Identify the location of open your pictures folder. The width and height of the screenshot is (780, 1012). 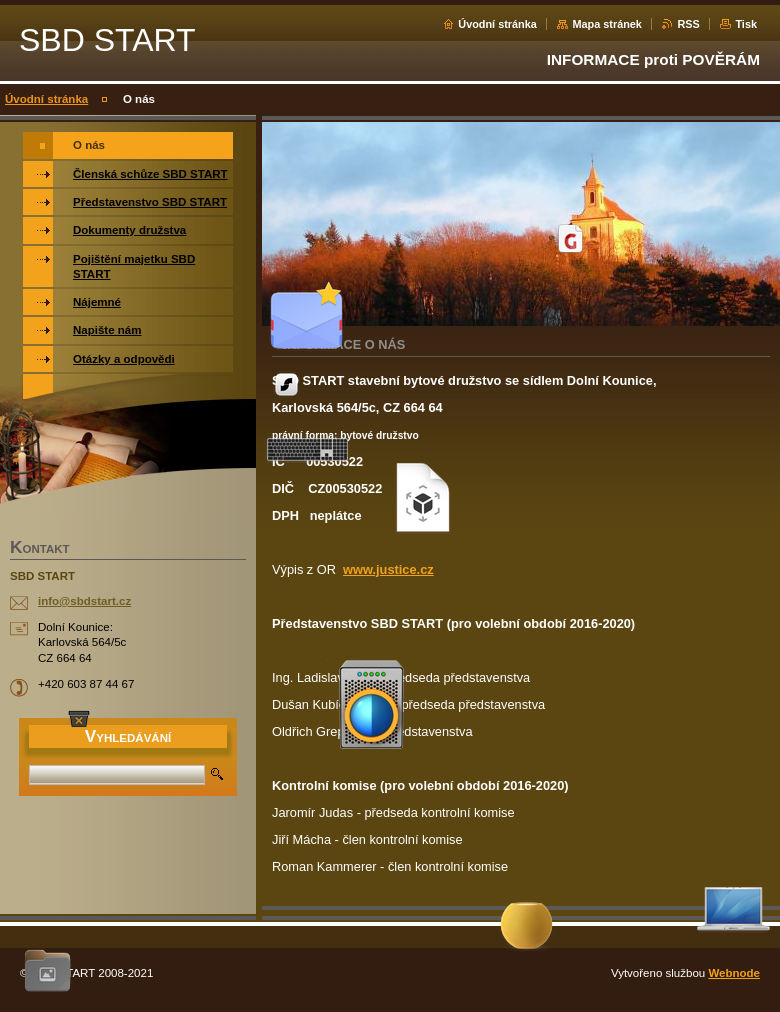
(47, 970).